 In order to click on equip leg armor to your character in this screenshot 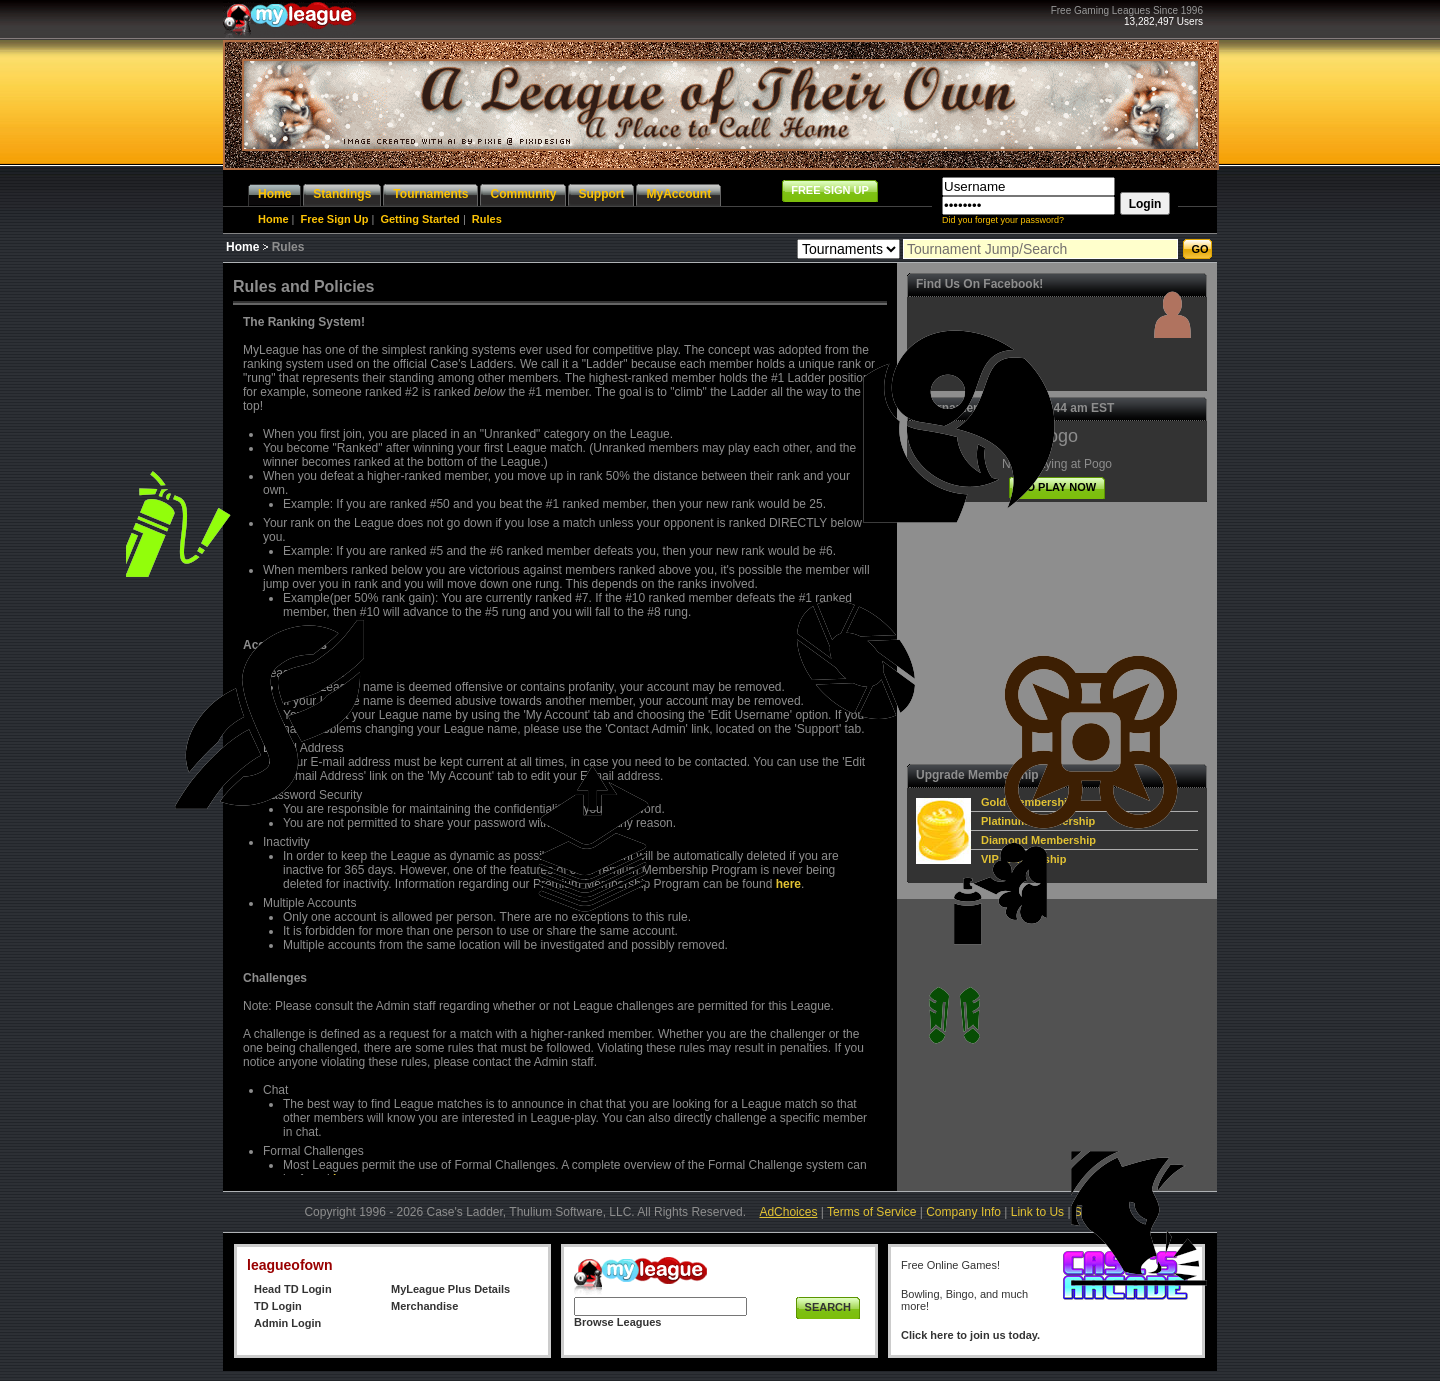, I will do `click(954, 1015)`.